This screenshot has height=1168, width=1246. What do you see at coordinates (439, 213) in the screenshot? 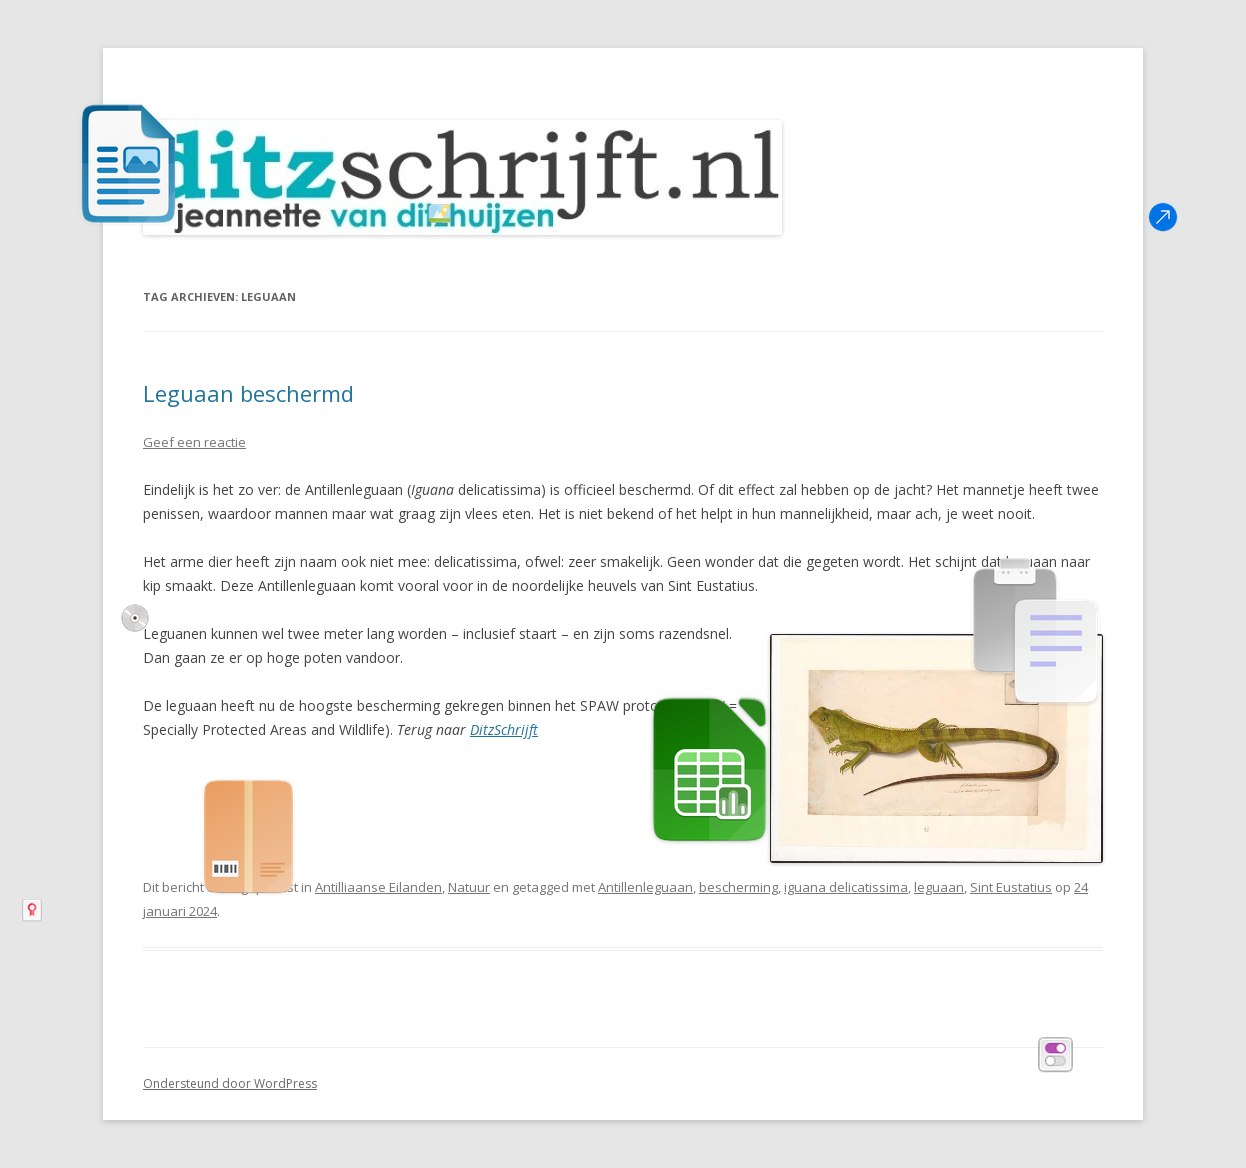
I see `open photo management app` at bounding box center [439, 213].